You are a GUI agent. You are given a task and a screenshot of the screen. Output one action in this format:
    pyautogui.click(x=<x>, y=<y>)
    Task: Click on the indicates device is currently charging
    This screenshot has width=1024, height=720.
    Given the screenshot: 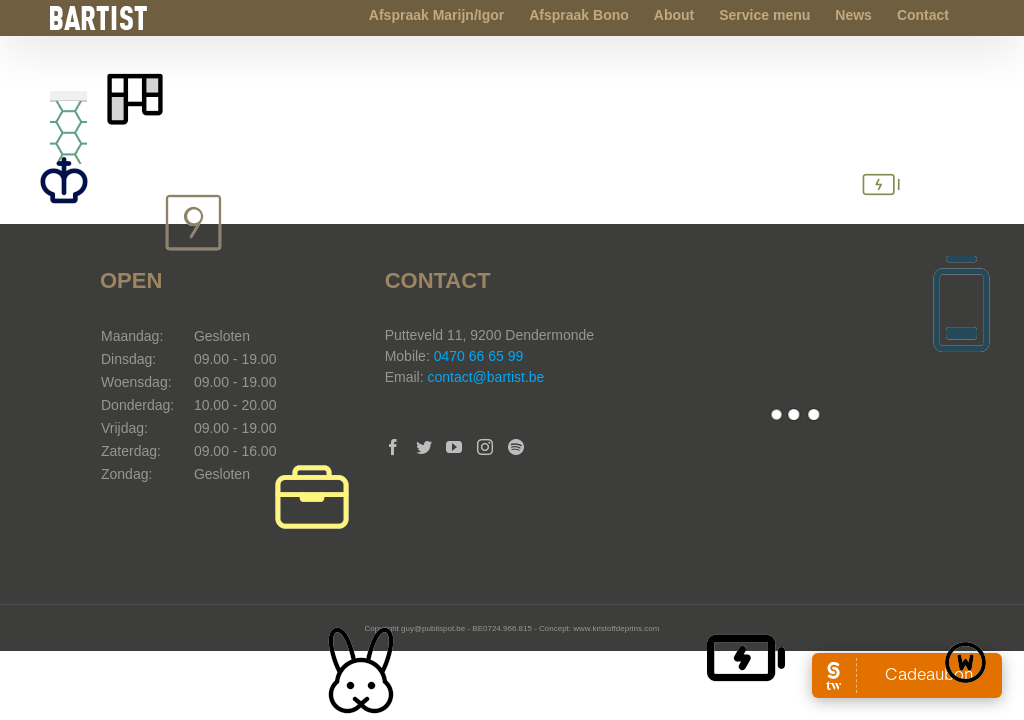 What is the action you would take?
    pyautogui.click(x=746, y=658)
    